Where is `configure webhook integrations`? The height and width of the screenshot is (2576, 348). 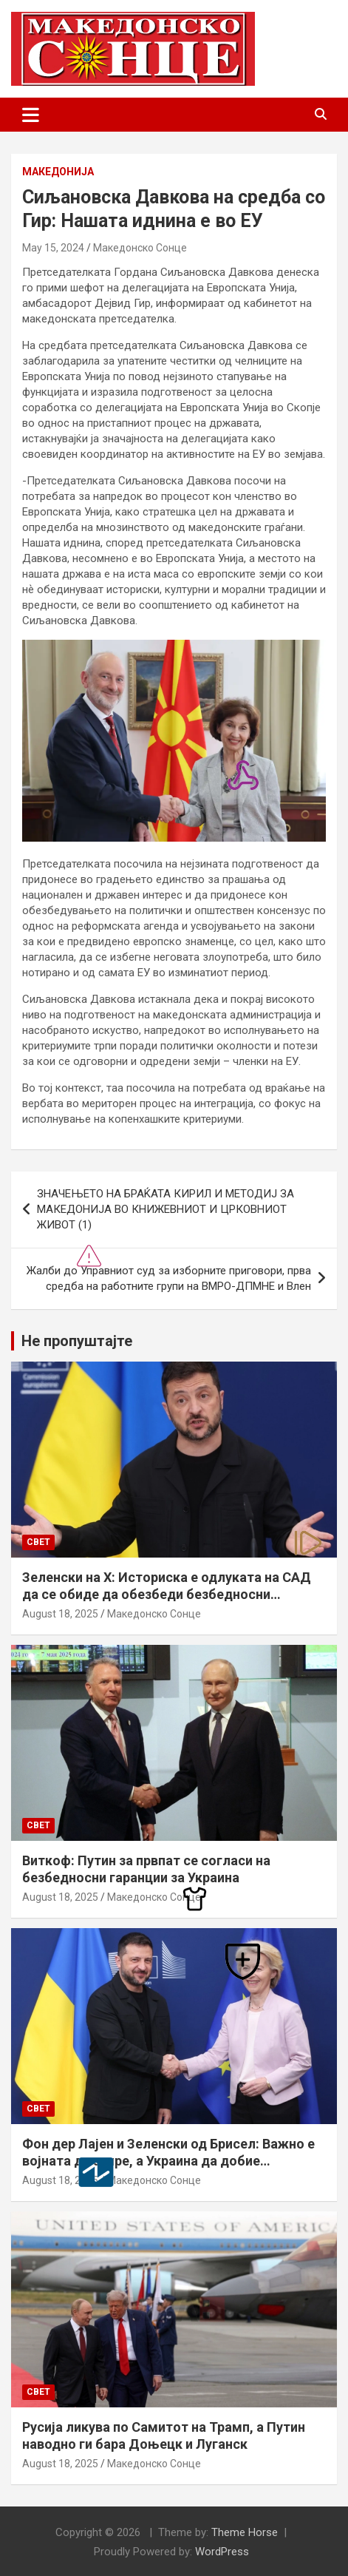
configure webhook integrations is located at coordinates (243, 776).